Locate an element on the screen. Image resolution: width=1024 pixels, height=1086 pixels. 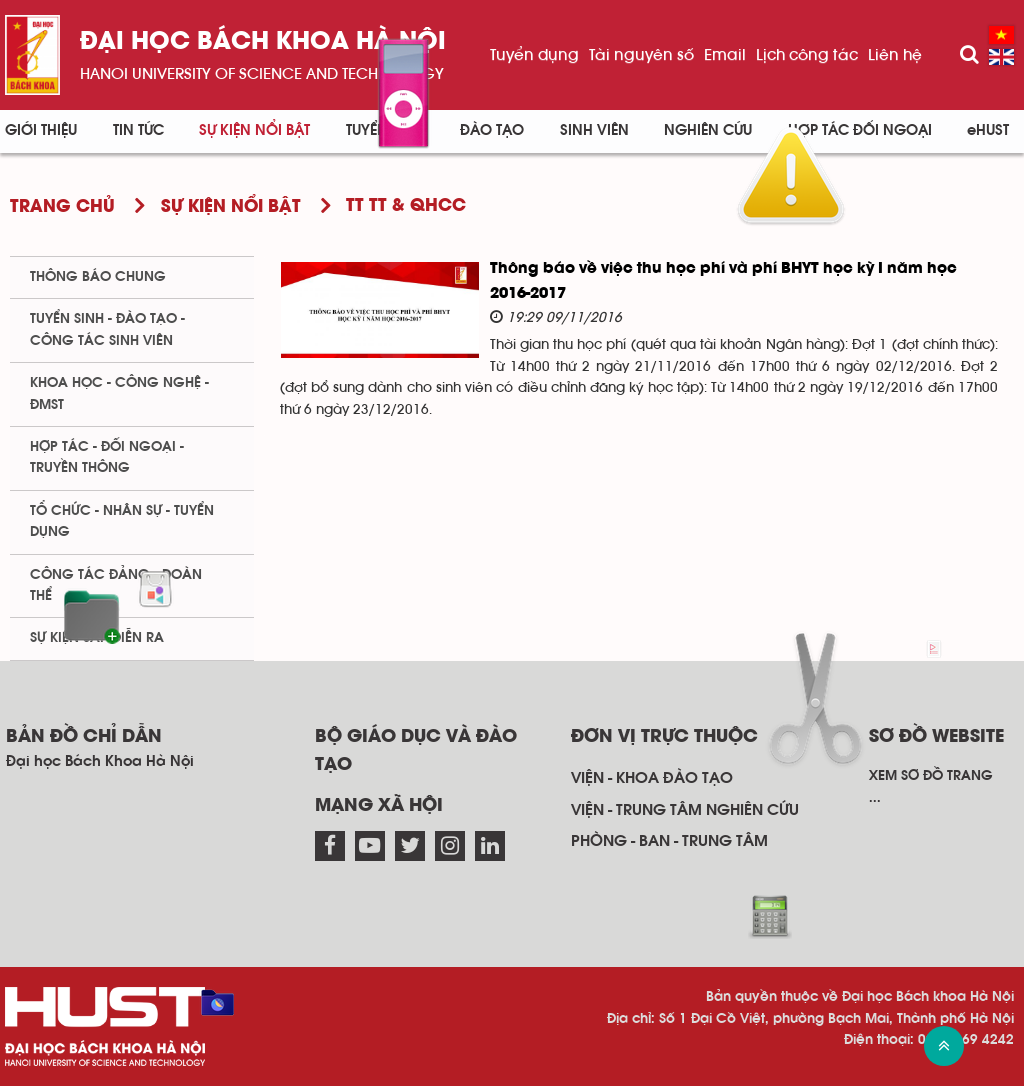
cut selected content to clipboard is located at coordinates (815, 698).